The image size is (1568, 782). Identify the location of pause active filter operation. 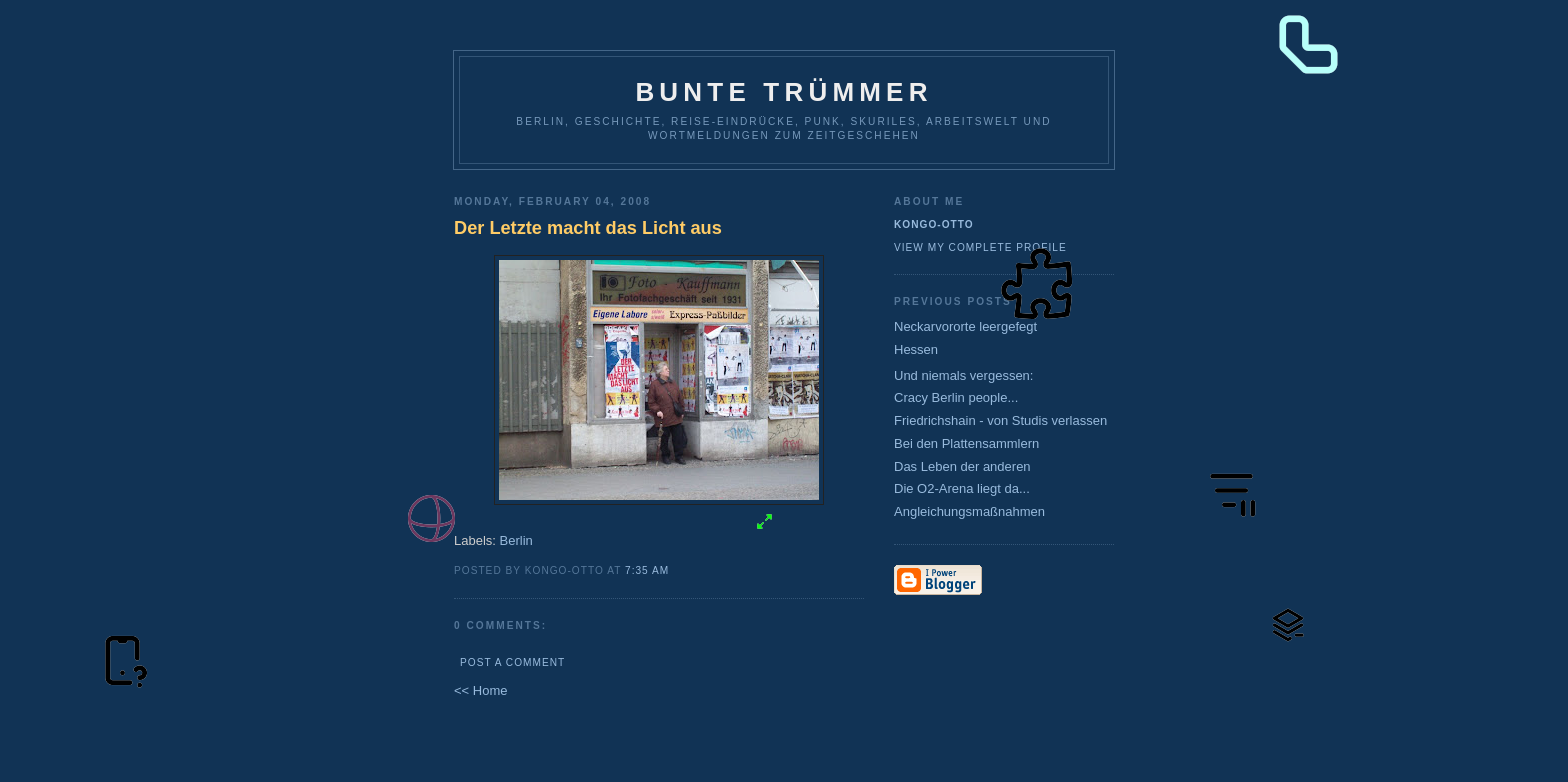
(1231, 490).